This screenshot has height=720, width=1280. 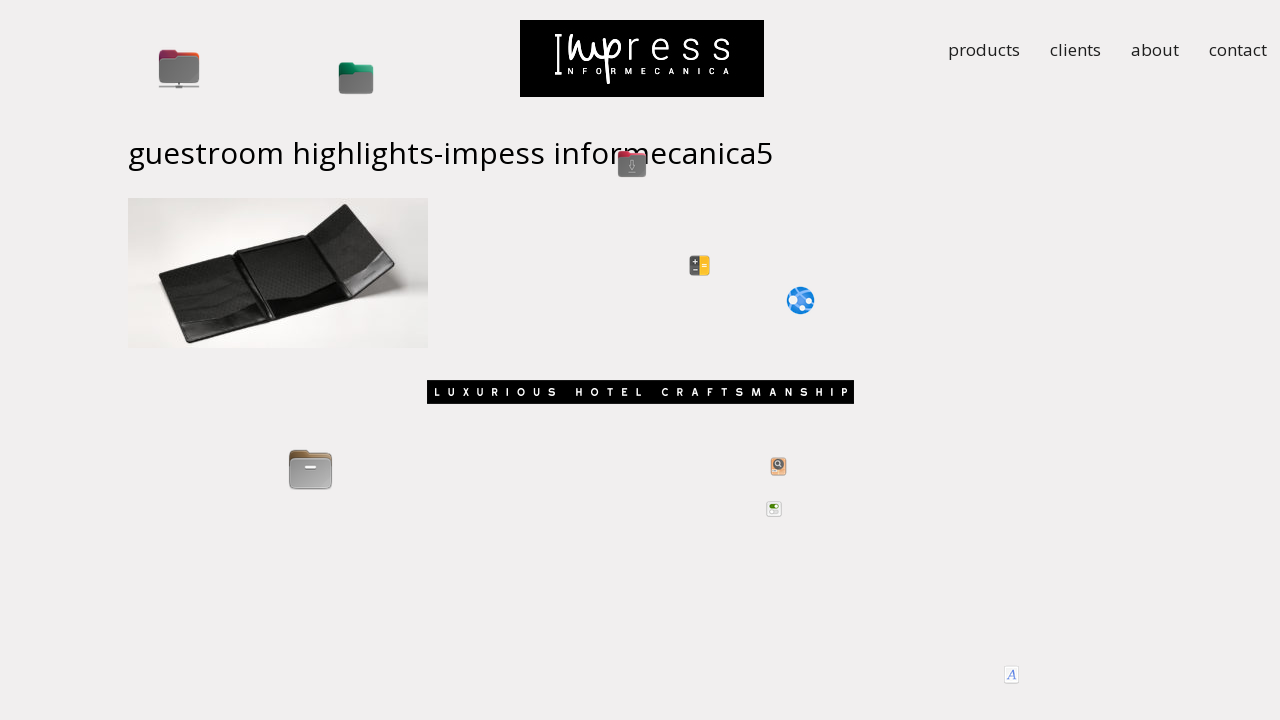 I want to click on open system tweaks or settings customization, so click(x=774, y=509).